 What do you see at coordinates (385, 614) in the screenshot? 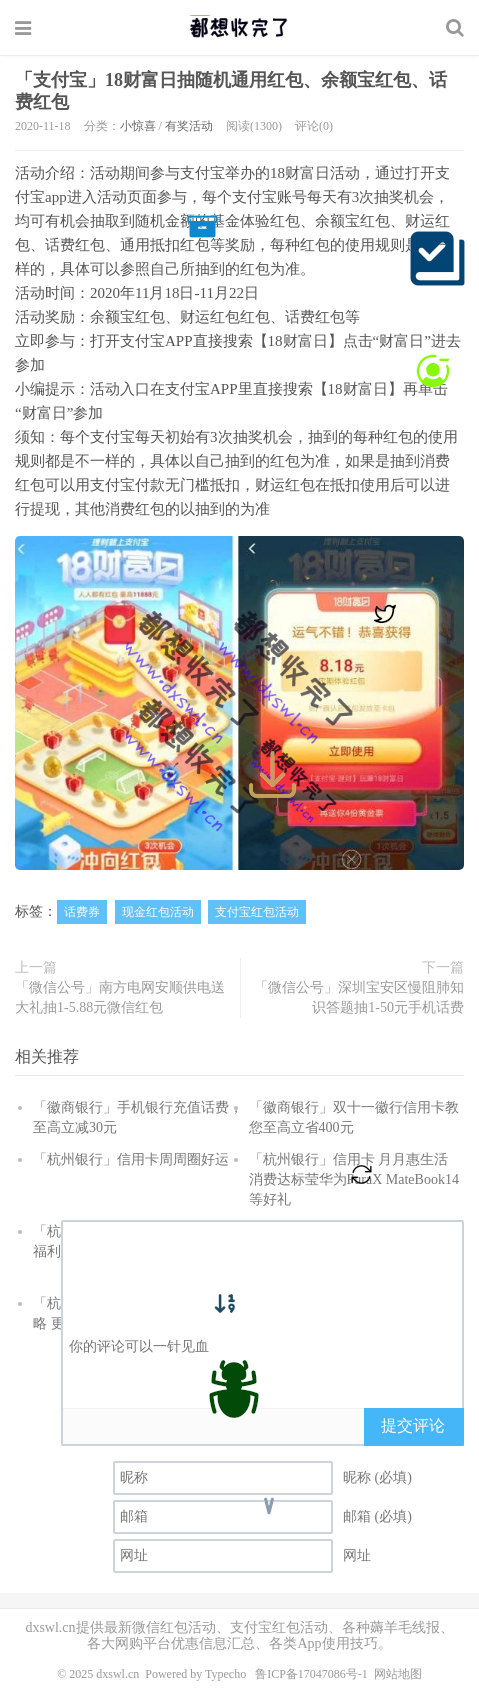
I see `open Twitter app or profile` at bounding box center [385, 614].